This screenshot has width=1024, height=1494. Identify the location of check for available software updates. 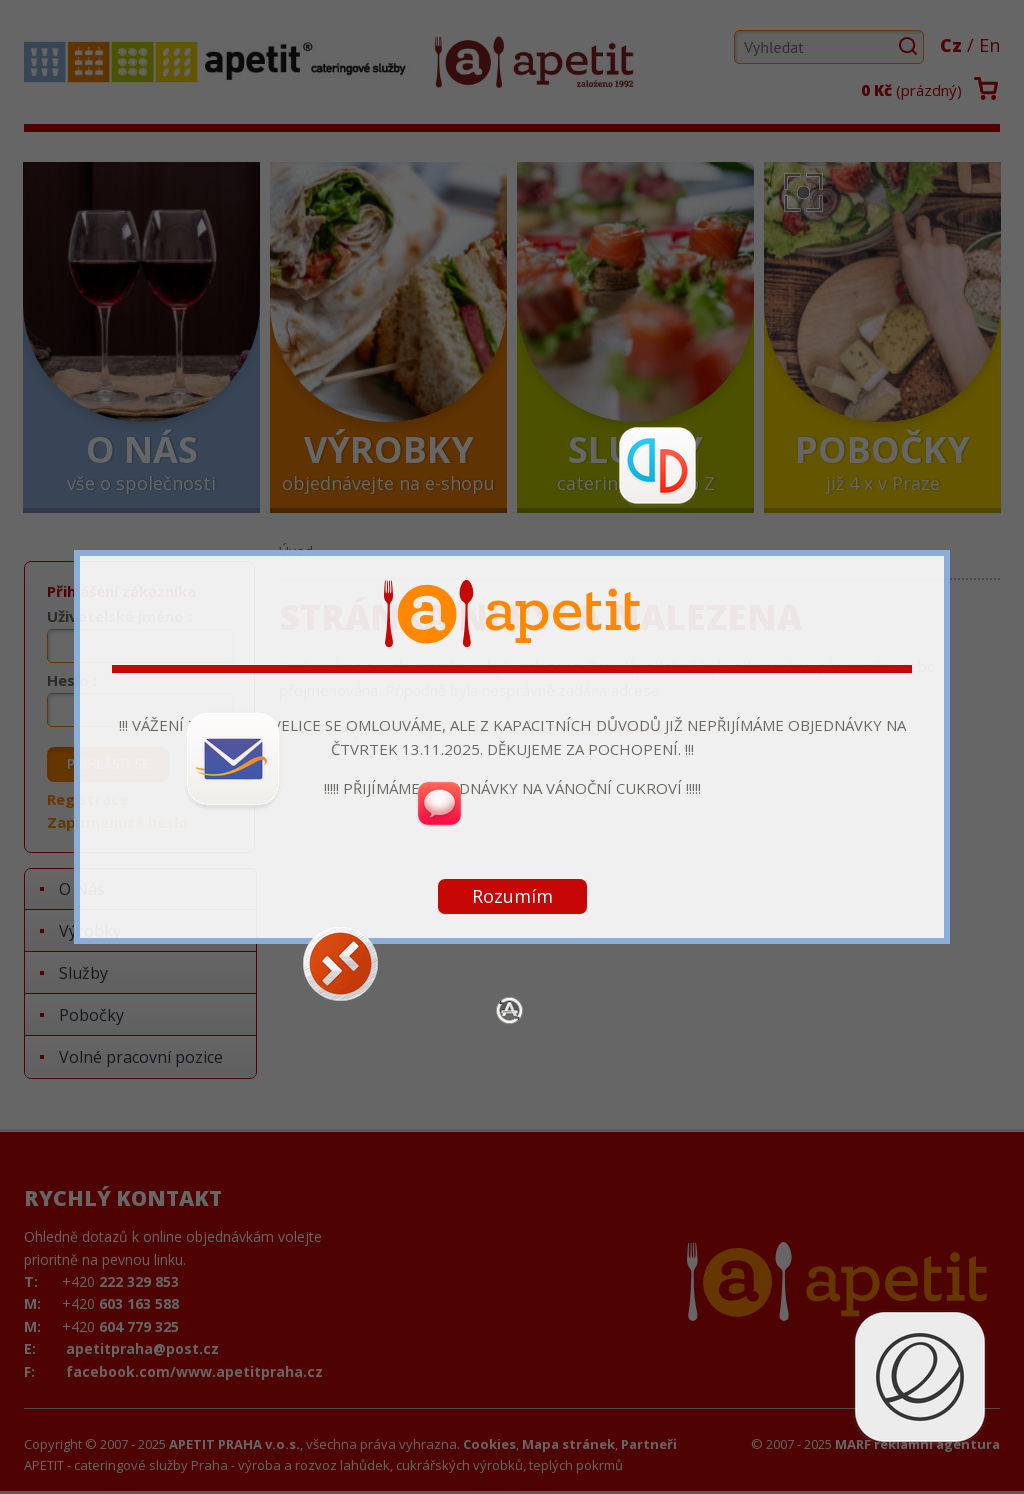
(509, 1010).